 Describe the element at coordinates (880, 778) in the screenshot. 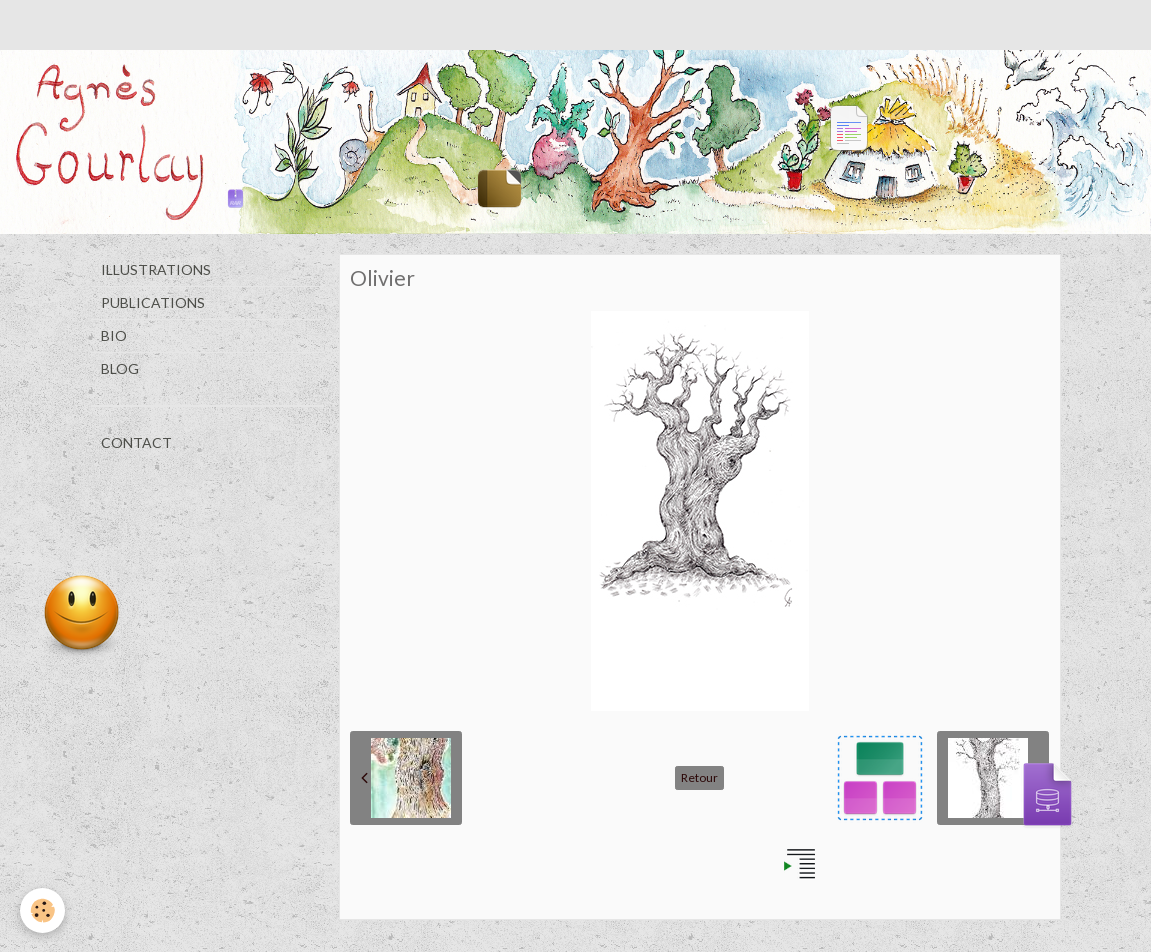

I see `select all items in the current view` at that location.